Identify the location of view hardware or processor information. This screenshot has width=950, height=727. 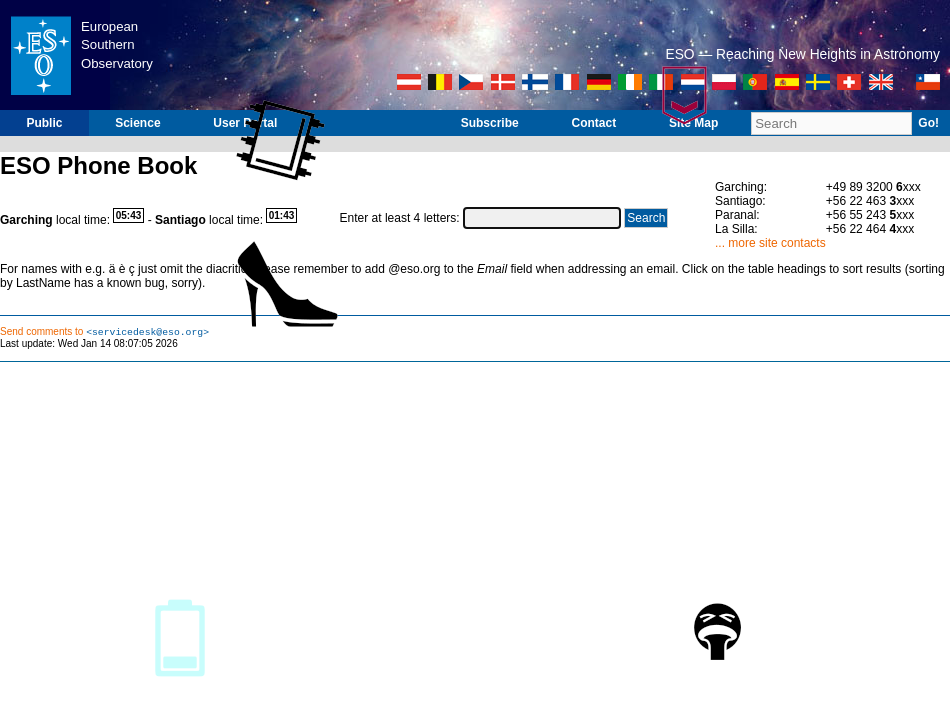
(280, 141).